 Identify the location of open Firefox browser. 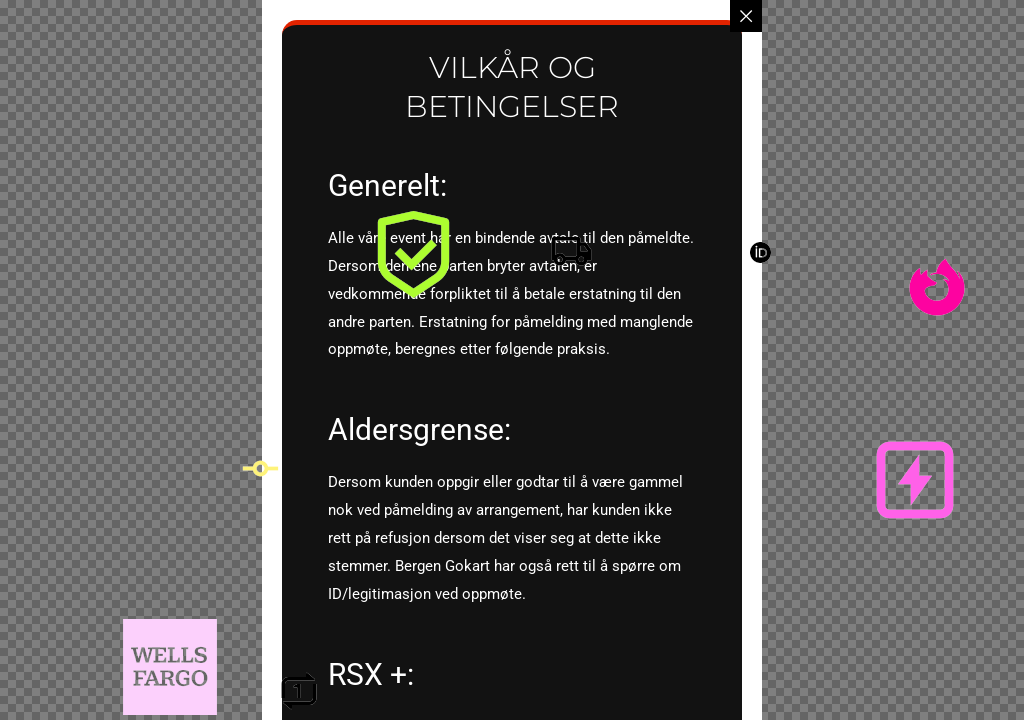
(937, 288).